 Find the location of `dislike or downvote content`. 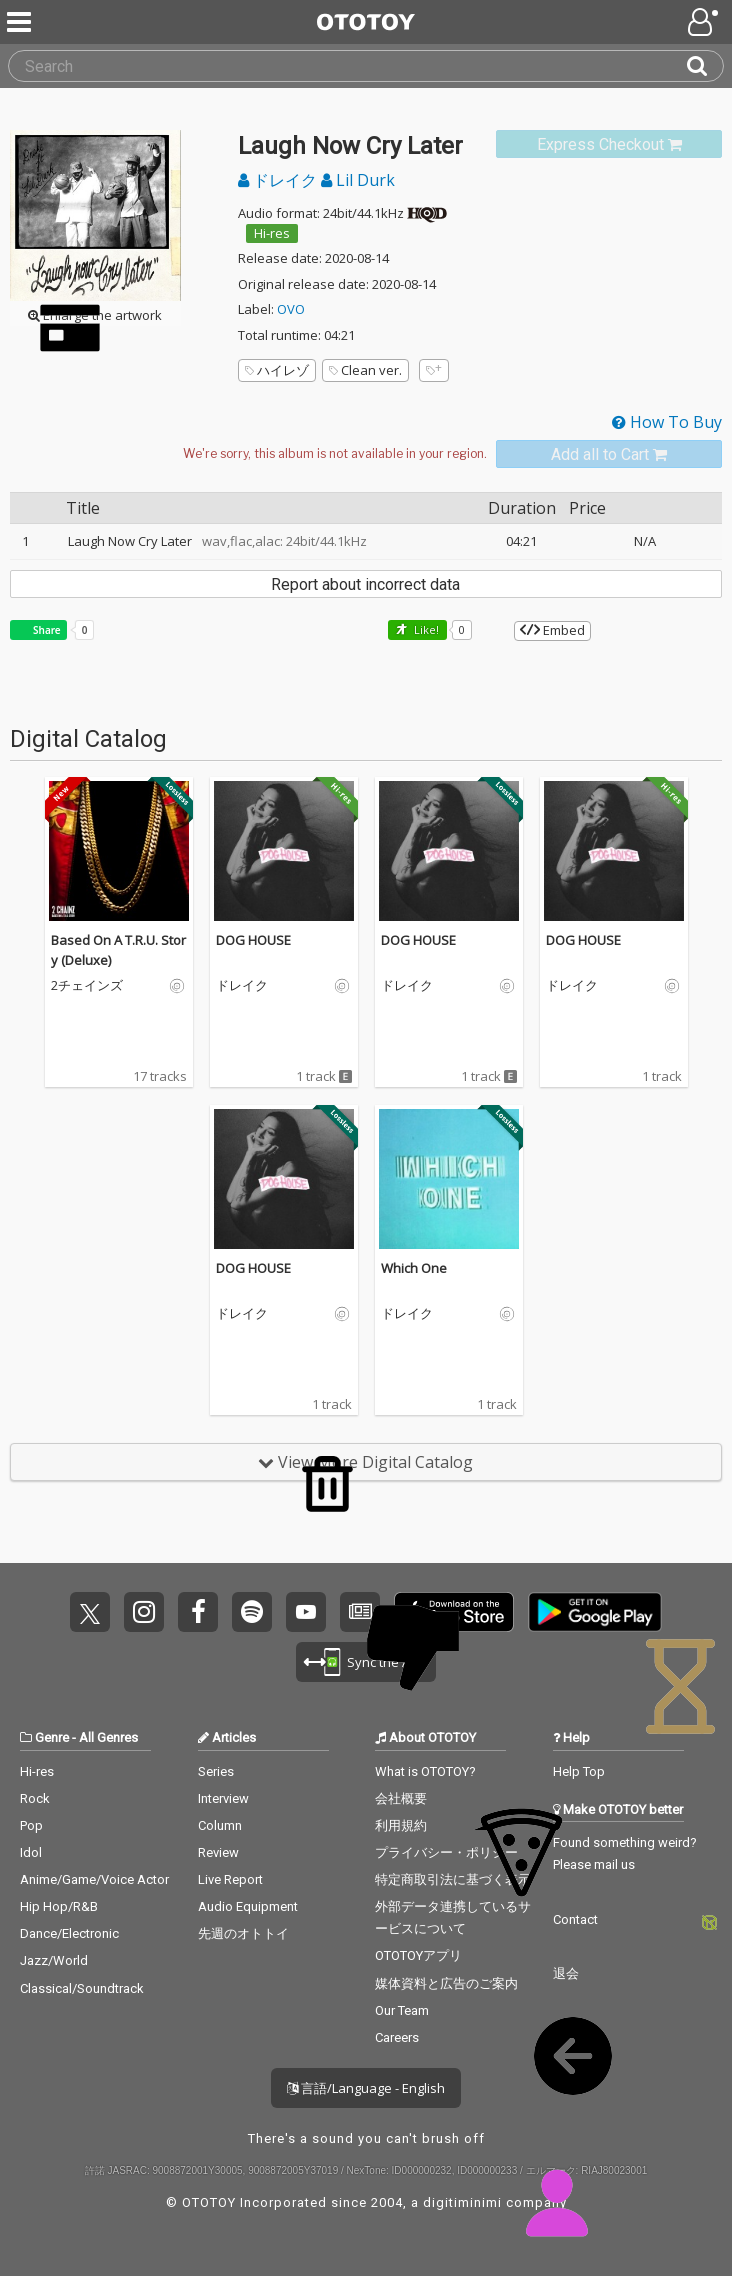

dislike or downvote content is located at coordinates (413, 1648).